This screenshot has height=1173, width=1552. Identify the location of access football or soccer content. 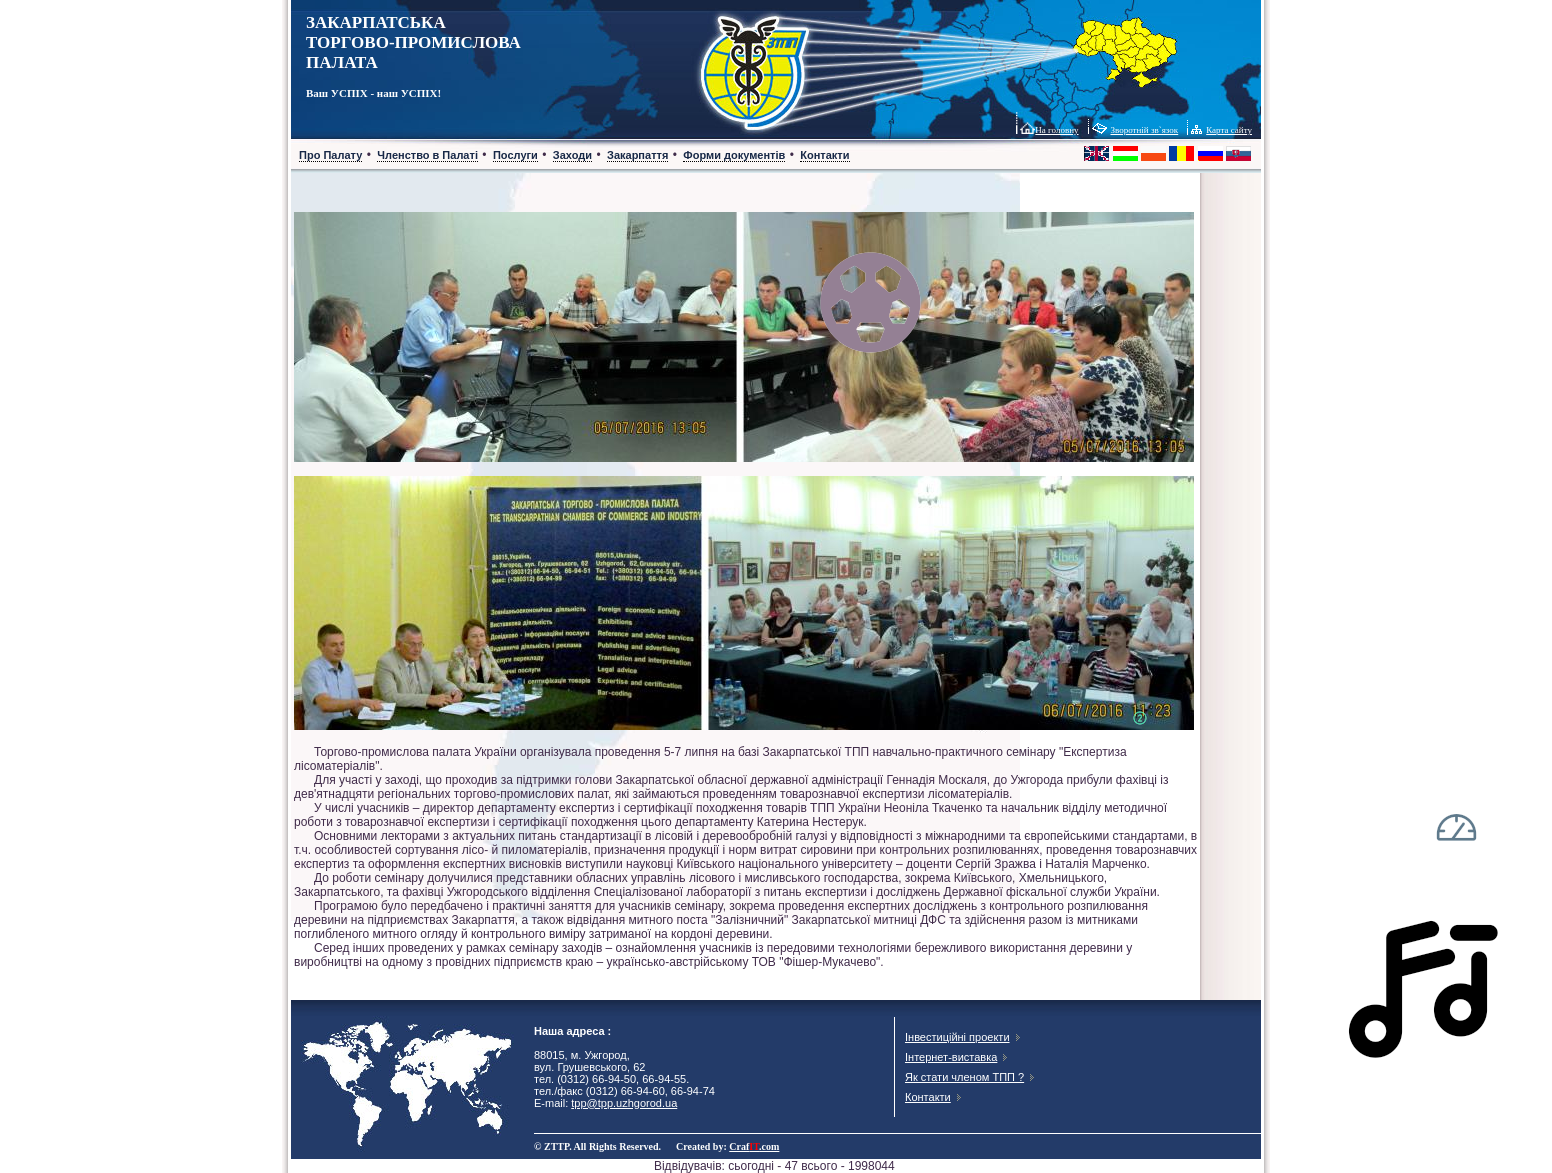
(870, 302).